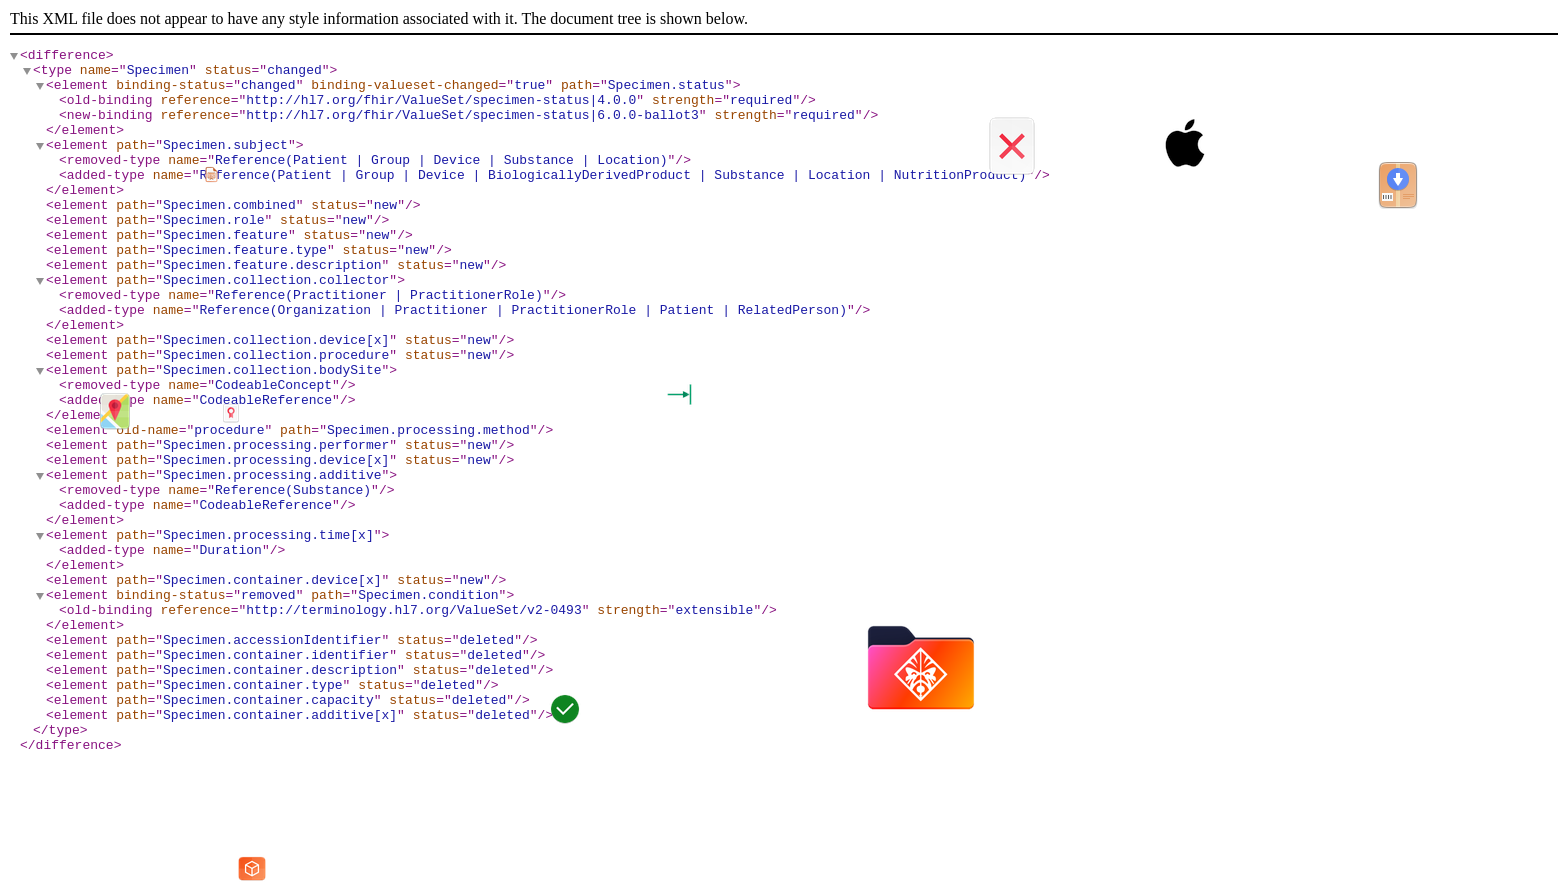  Describe the element at coordinates (565, 709) in the screenshot. I see `indicates file or folder is fully synced` at that location.